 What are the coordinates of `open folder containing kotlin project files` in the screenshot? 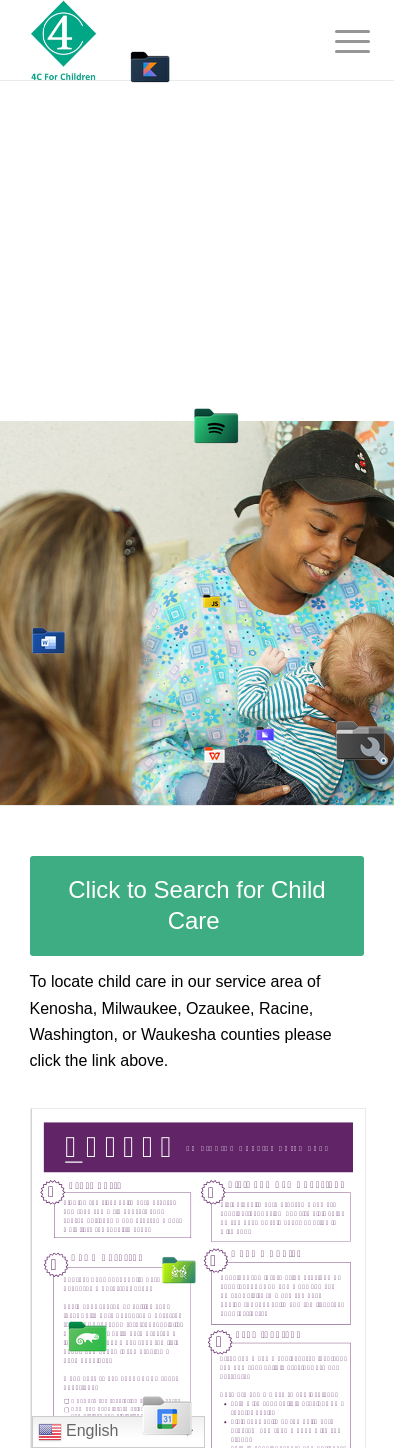 It's located at (150, 68).